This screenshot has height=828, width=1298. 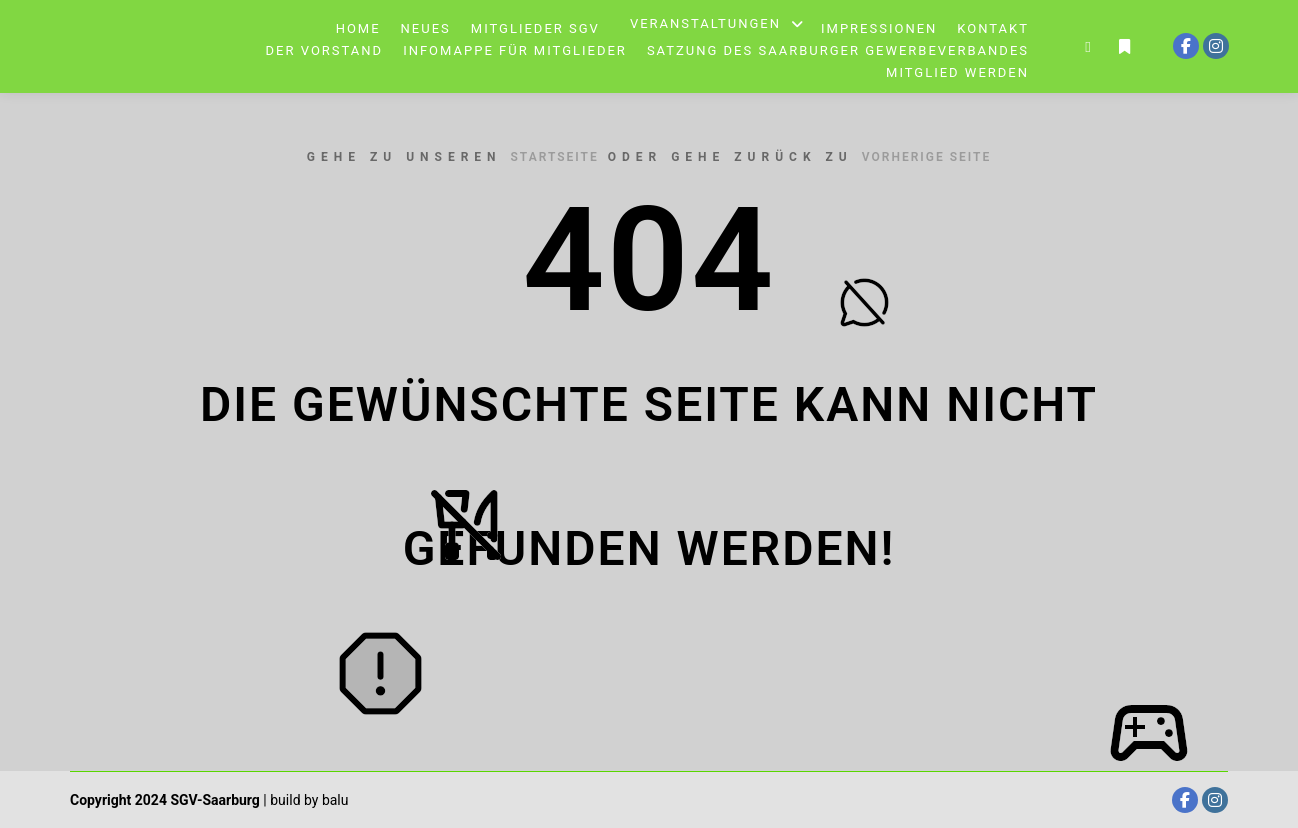 I want to click on indicates cooking or kitchen features are disabled, so click(x=466, y=525).